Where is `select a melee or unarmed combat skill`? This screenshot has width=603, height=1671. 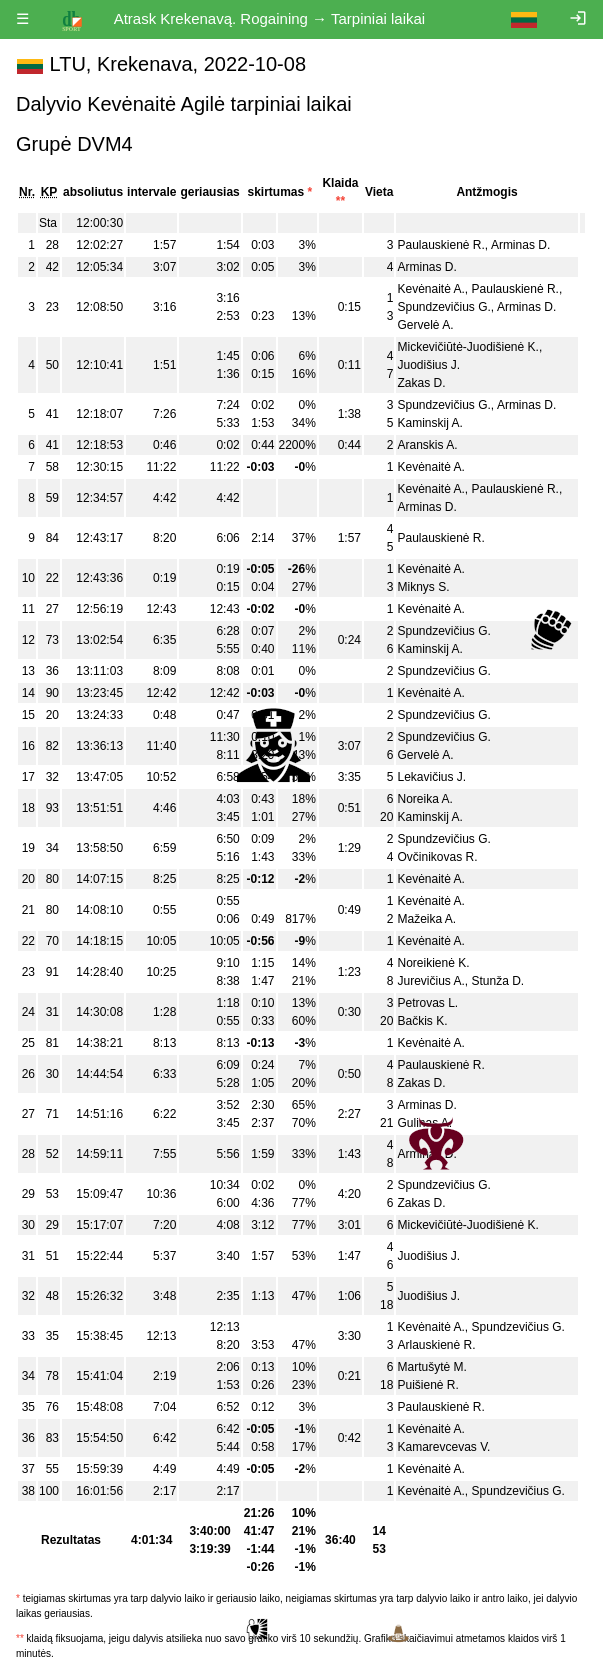
select a melee or unarmed combat skill is located at coordinates (551, 629).